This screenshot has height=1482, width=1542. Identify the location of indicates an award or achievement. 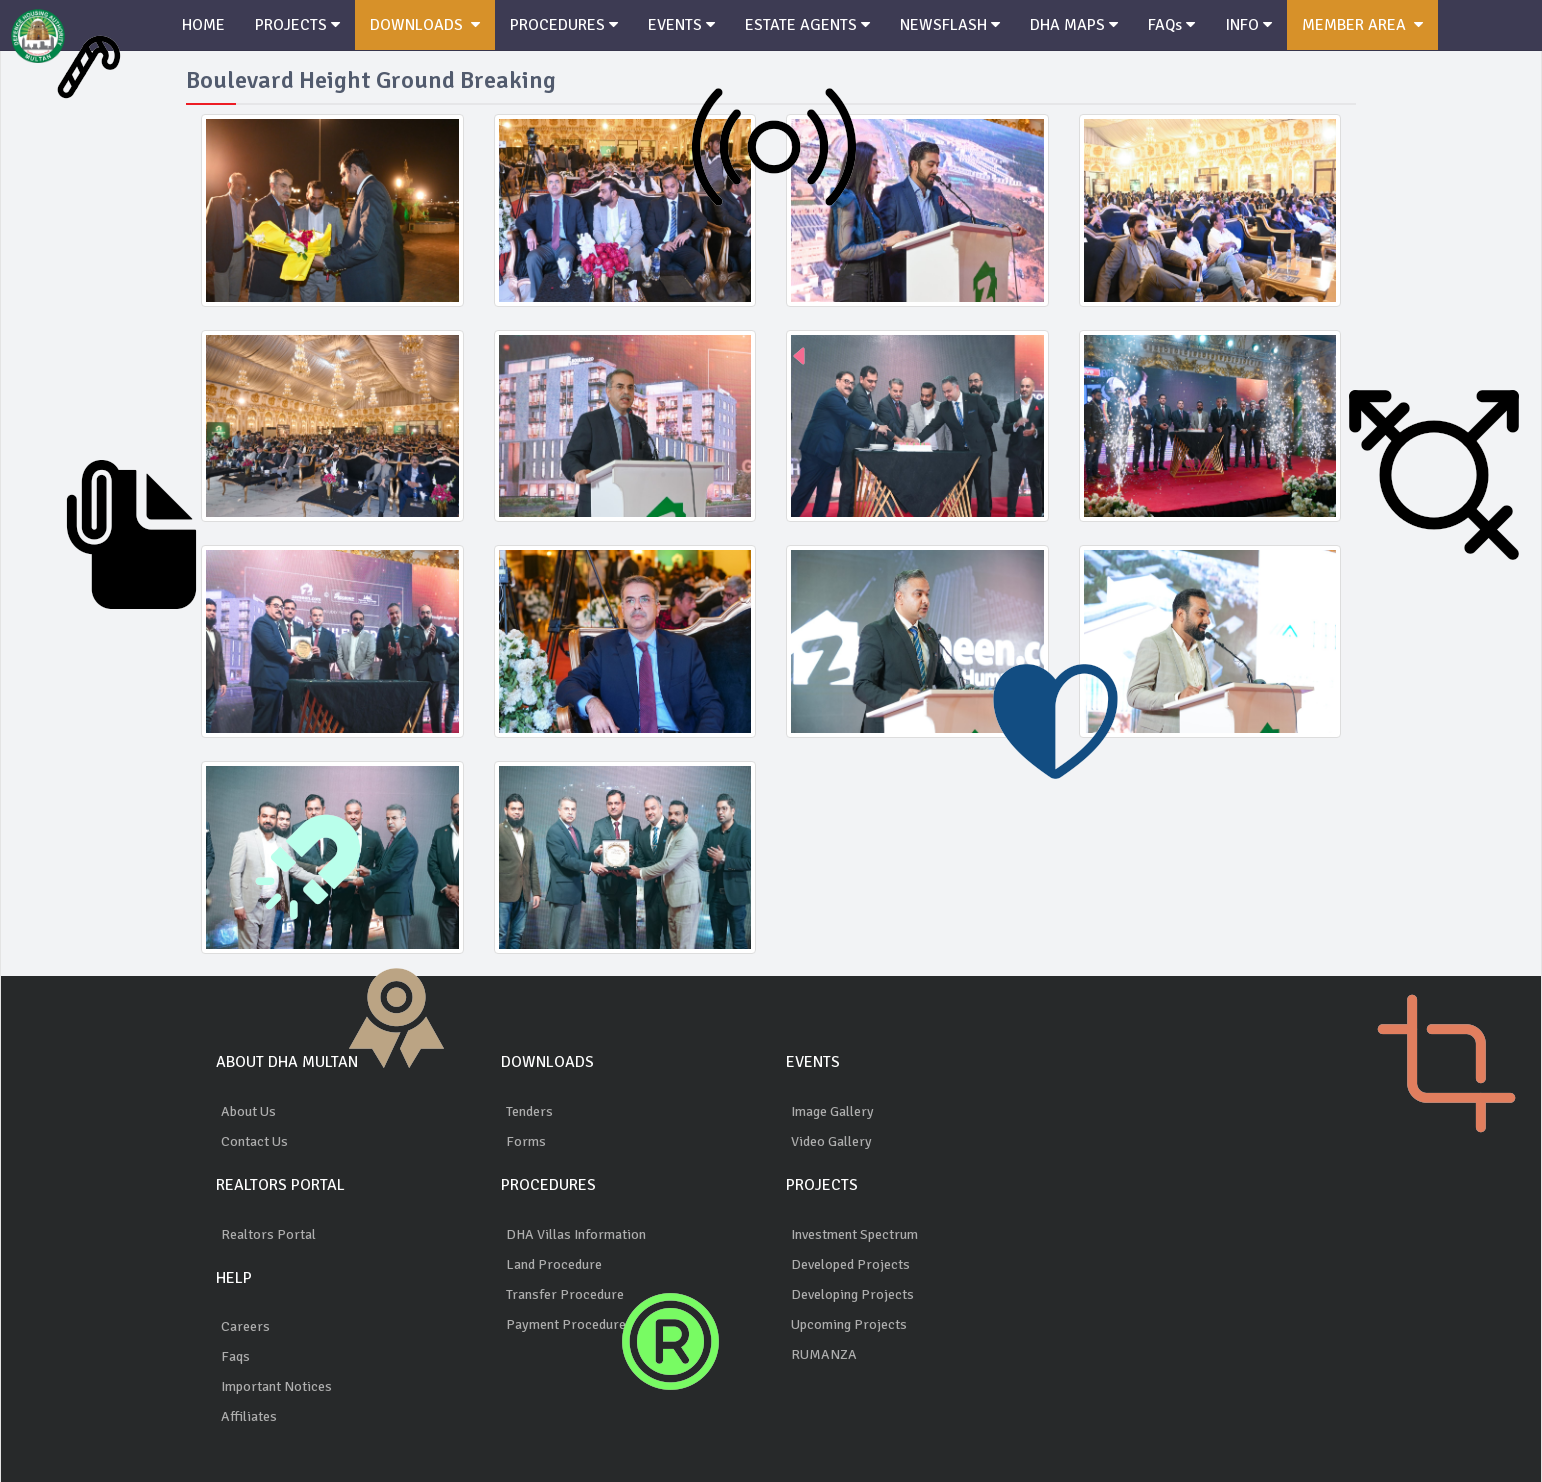
(396, 1016).